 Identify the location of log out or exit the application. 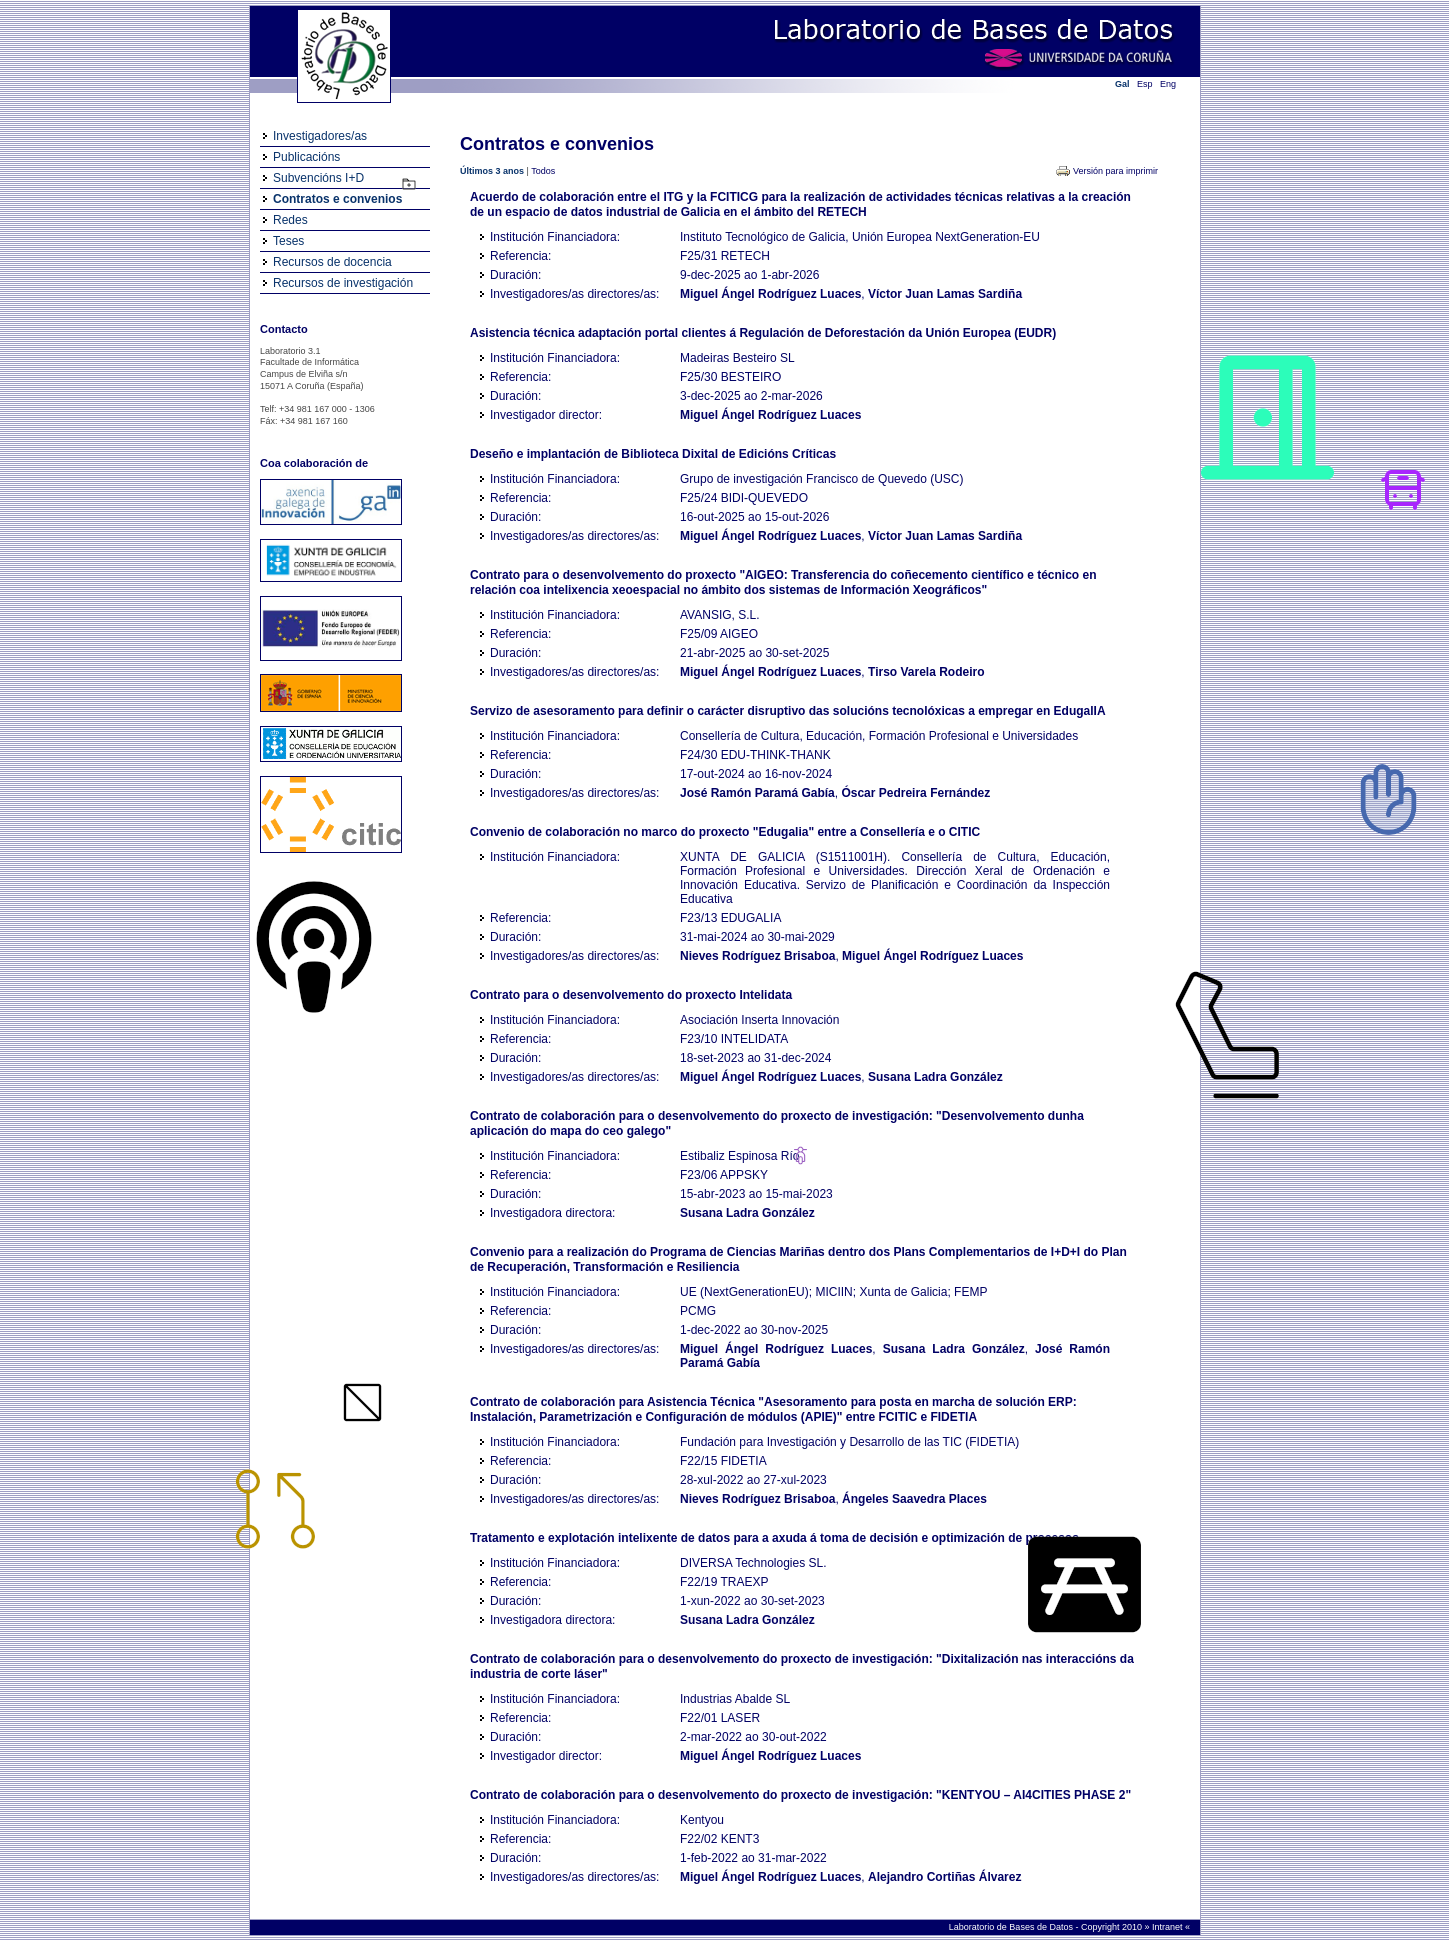
(1267, 417).